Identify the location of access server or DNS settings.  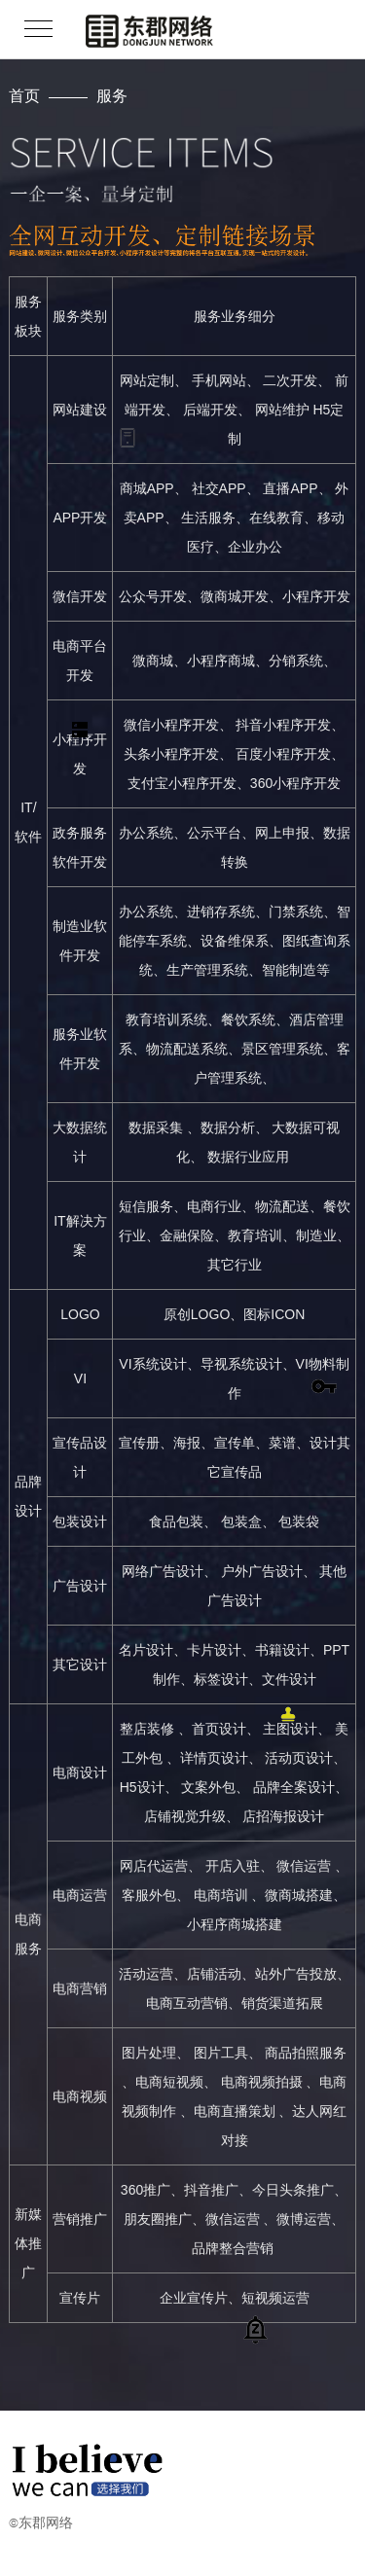
(80, 730).